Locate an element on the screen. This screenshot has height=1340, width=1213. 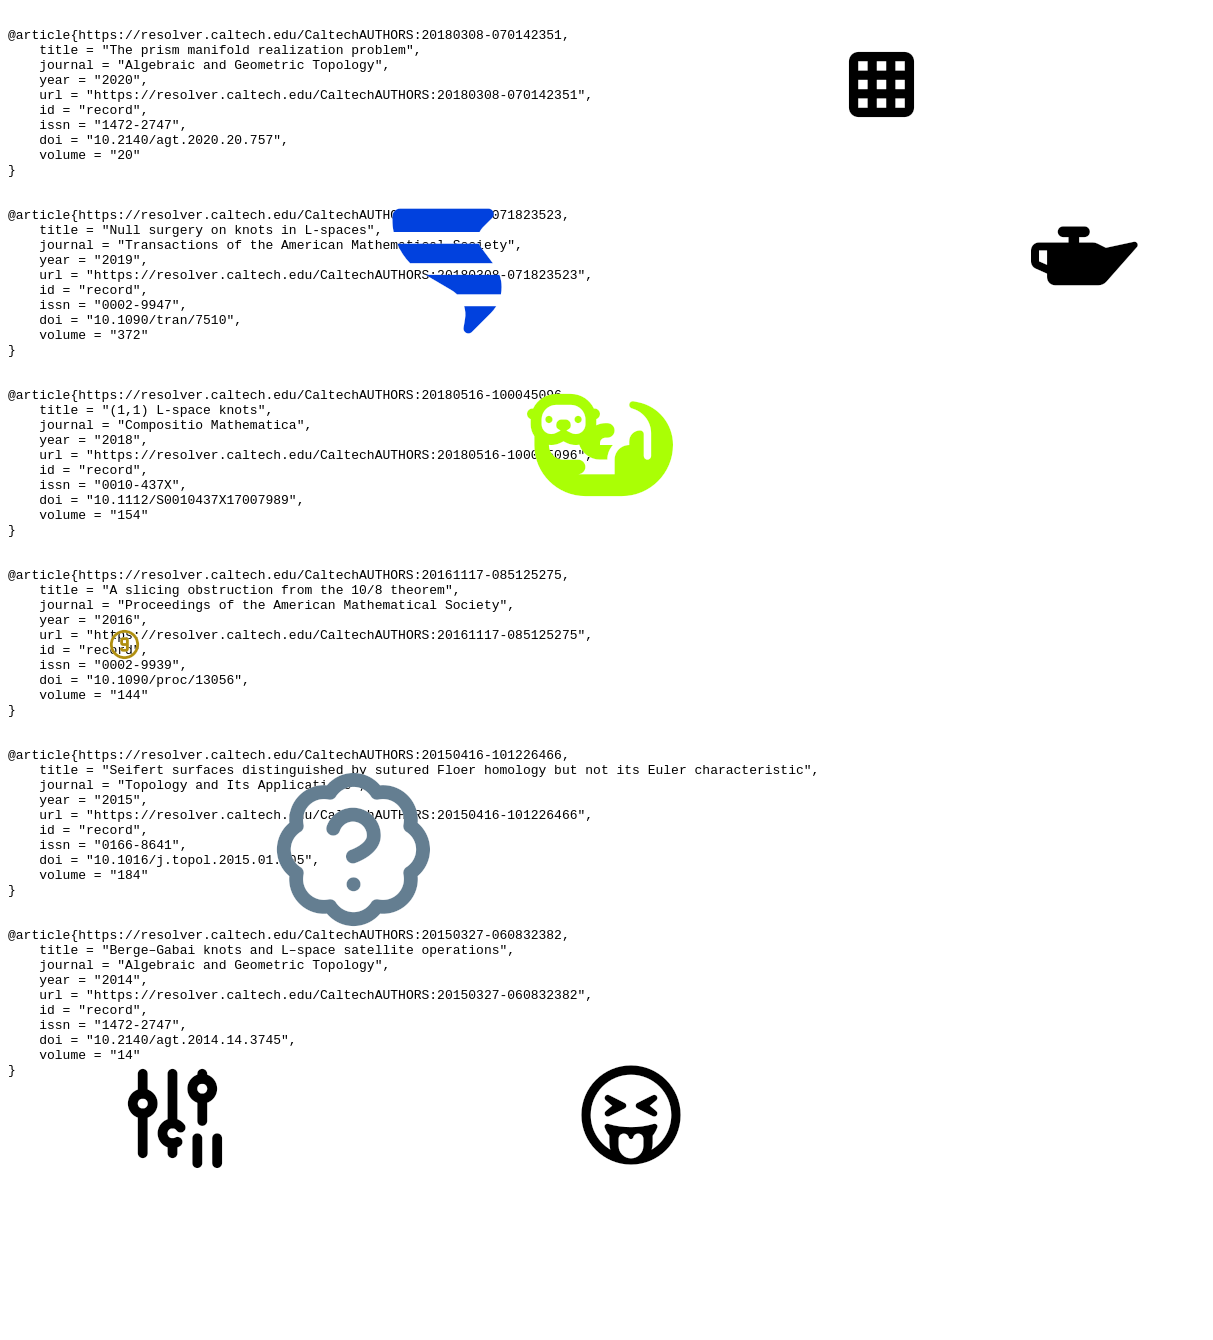
indicates severe weather alert or tornado warning is located at coordinates (447, 271).